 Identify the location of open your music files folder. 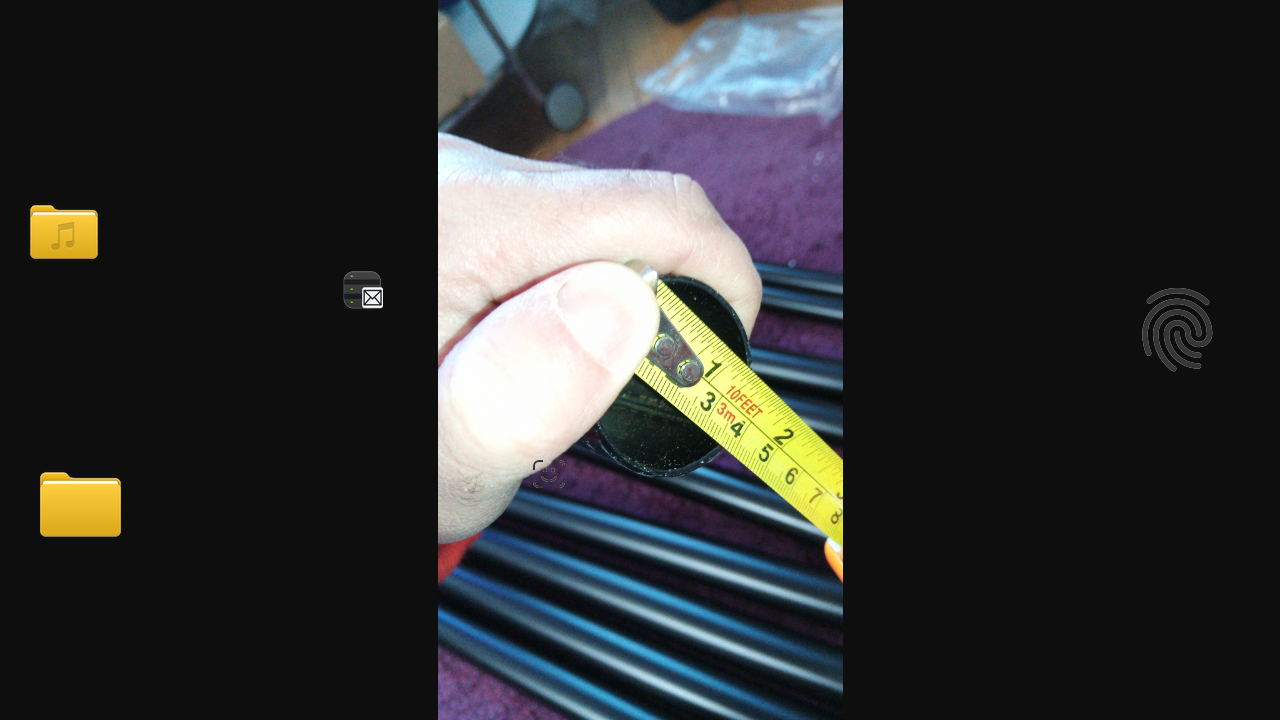
(64, 232).